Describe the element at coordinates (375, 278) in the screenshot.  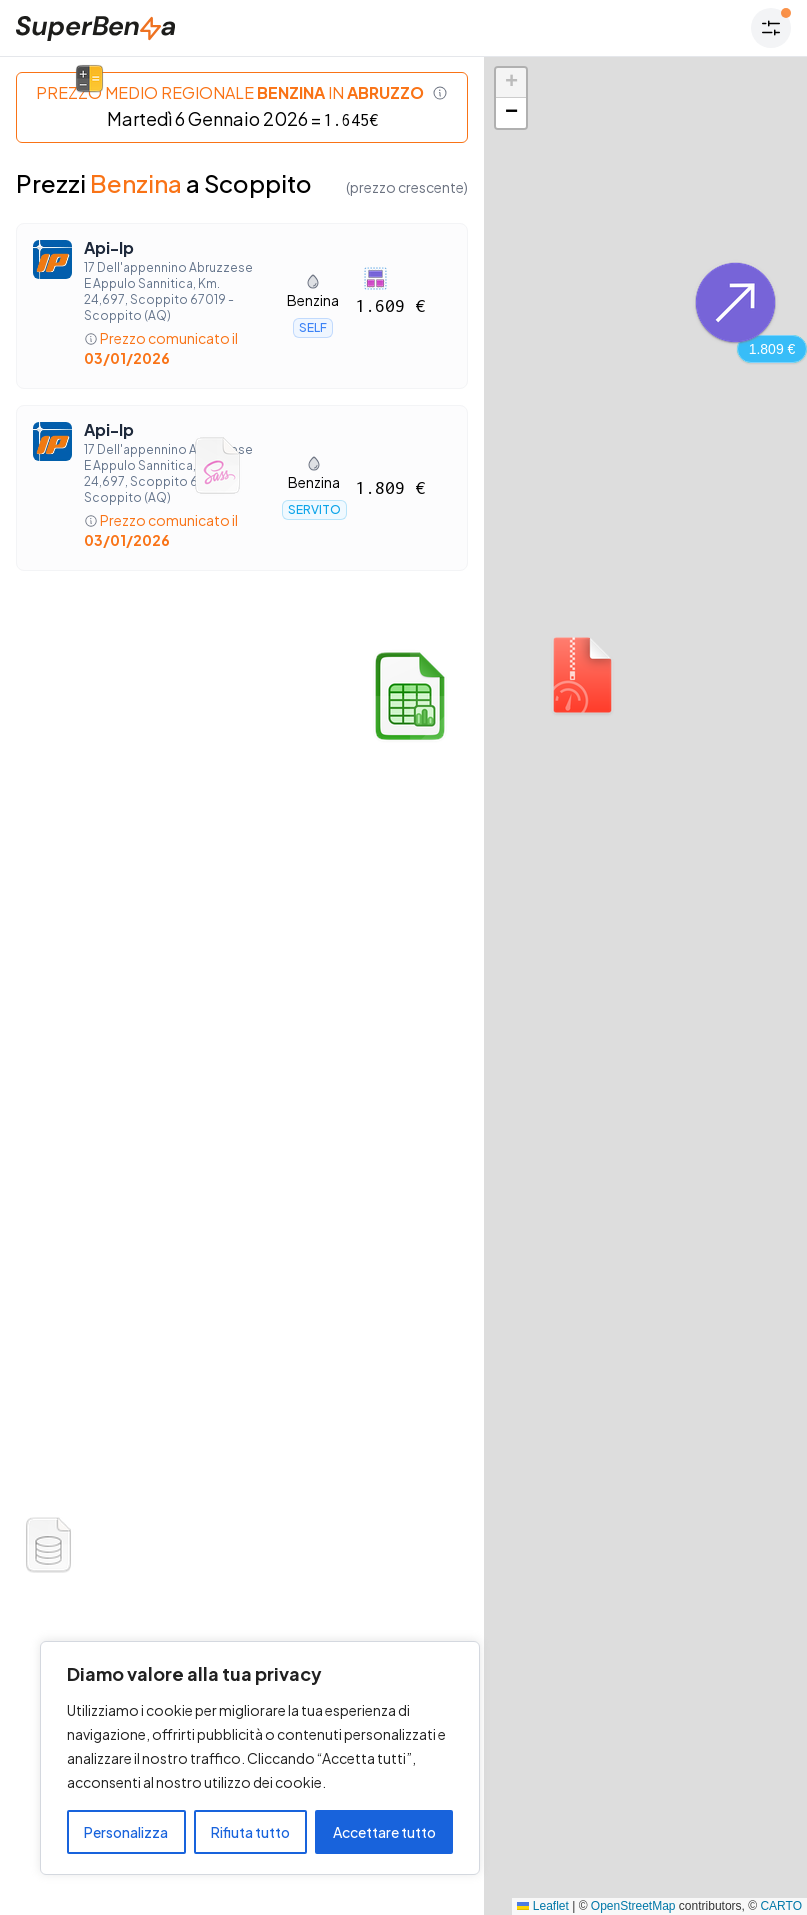
I see `select all items in the current view` at that location.